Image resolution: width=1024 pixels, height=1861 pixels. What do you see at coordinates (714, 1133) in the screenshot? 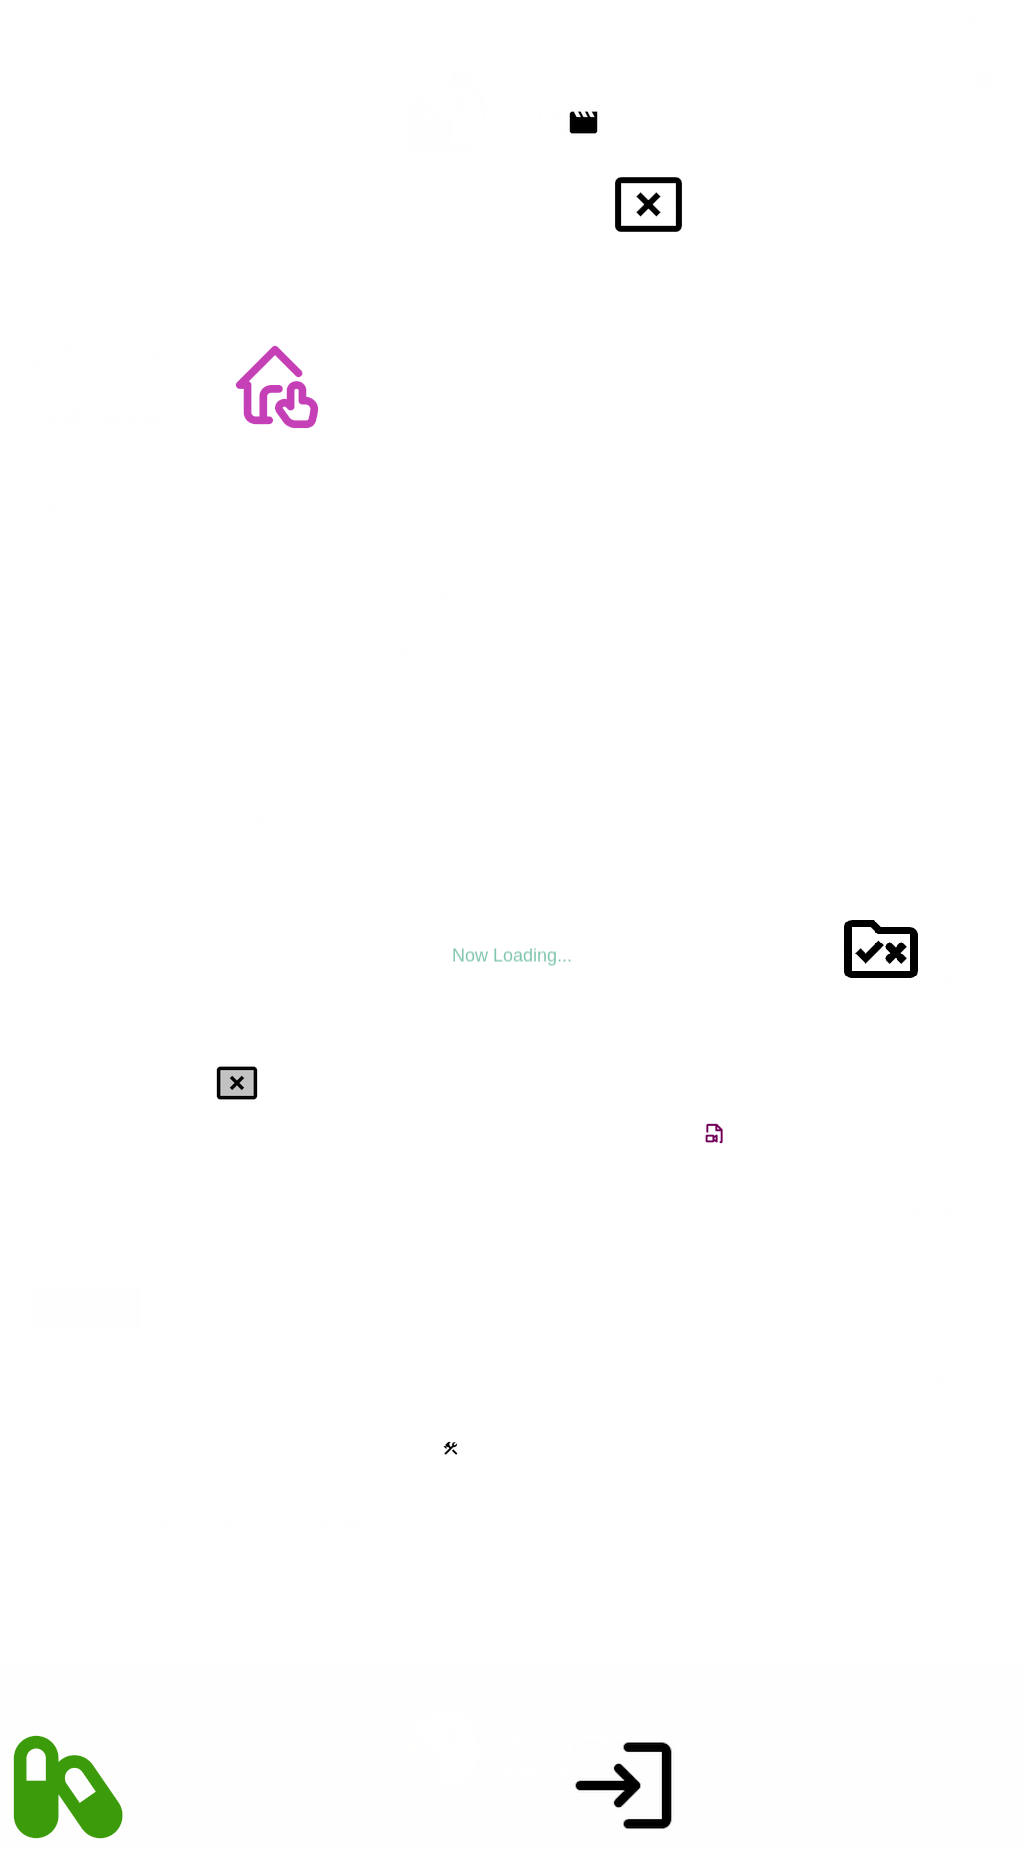
I see `open a video file` at bounding box center [714, 1133].